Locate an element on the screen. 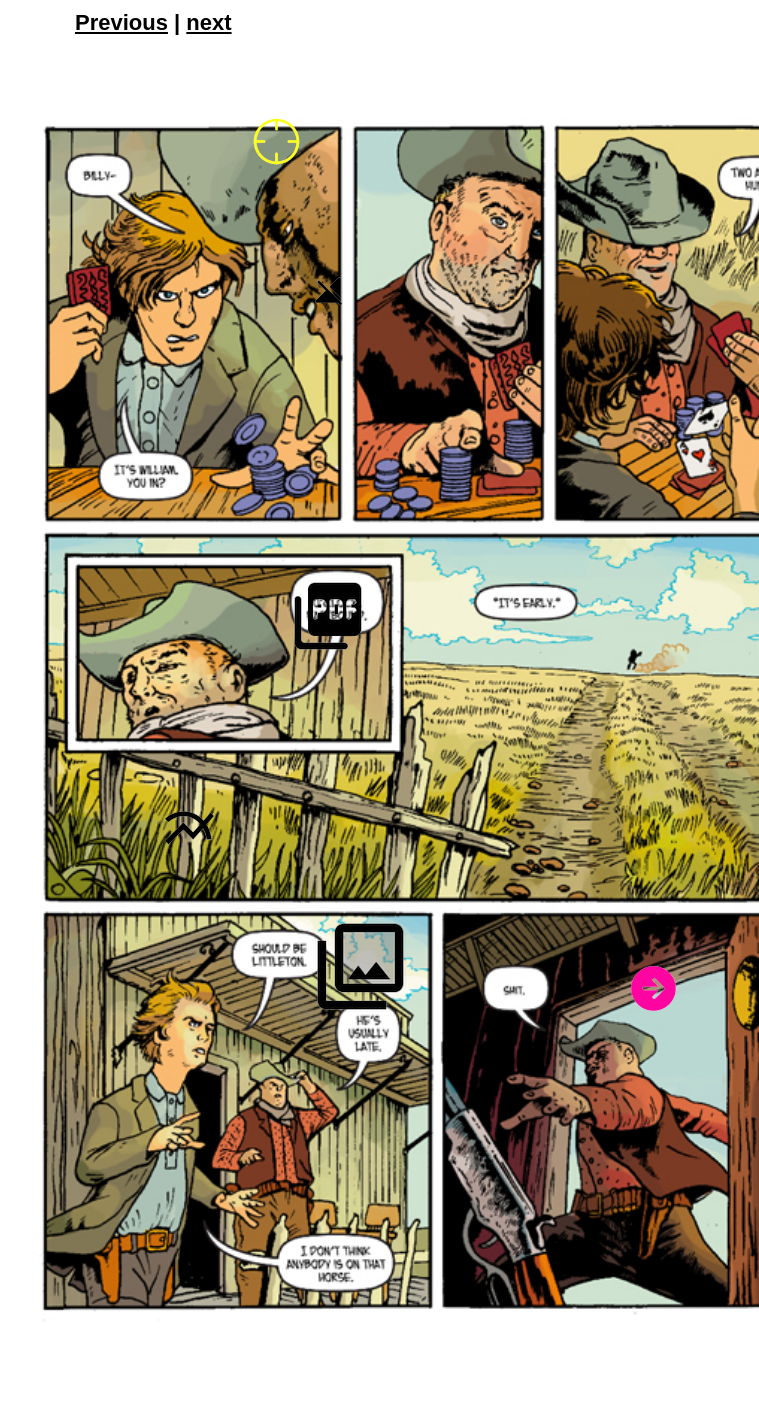 Image resolution: width=759 pixels, height=1414 pixels. center map on current location is located at coordinates (276, 141).